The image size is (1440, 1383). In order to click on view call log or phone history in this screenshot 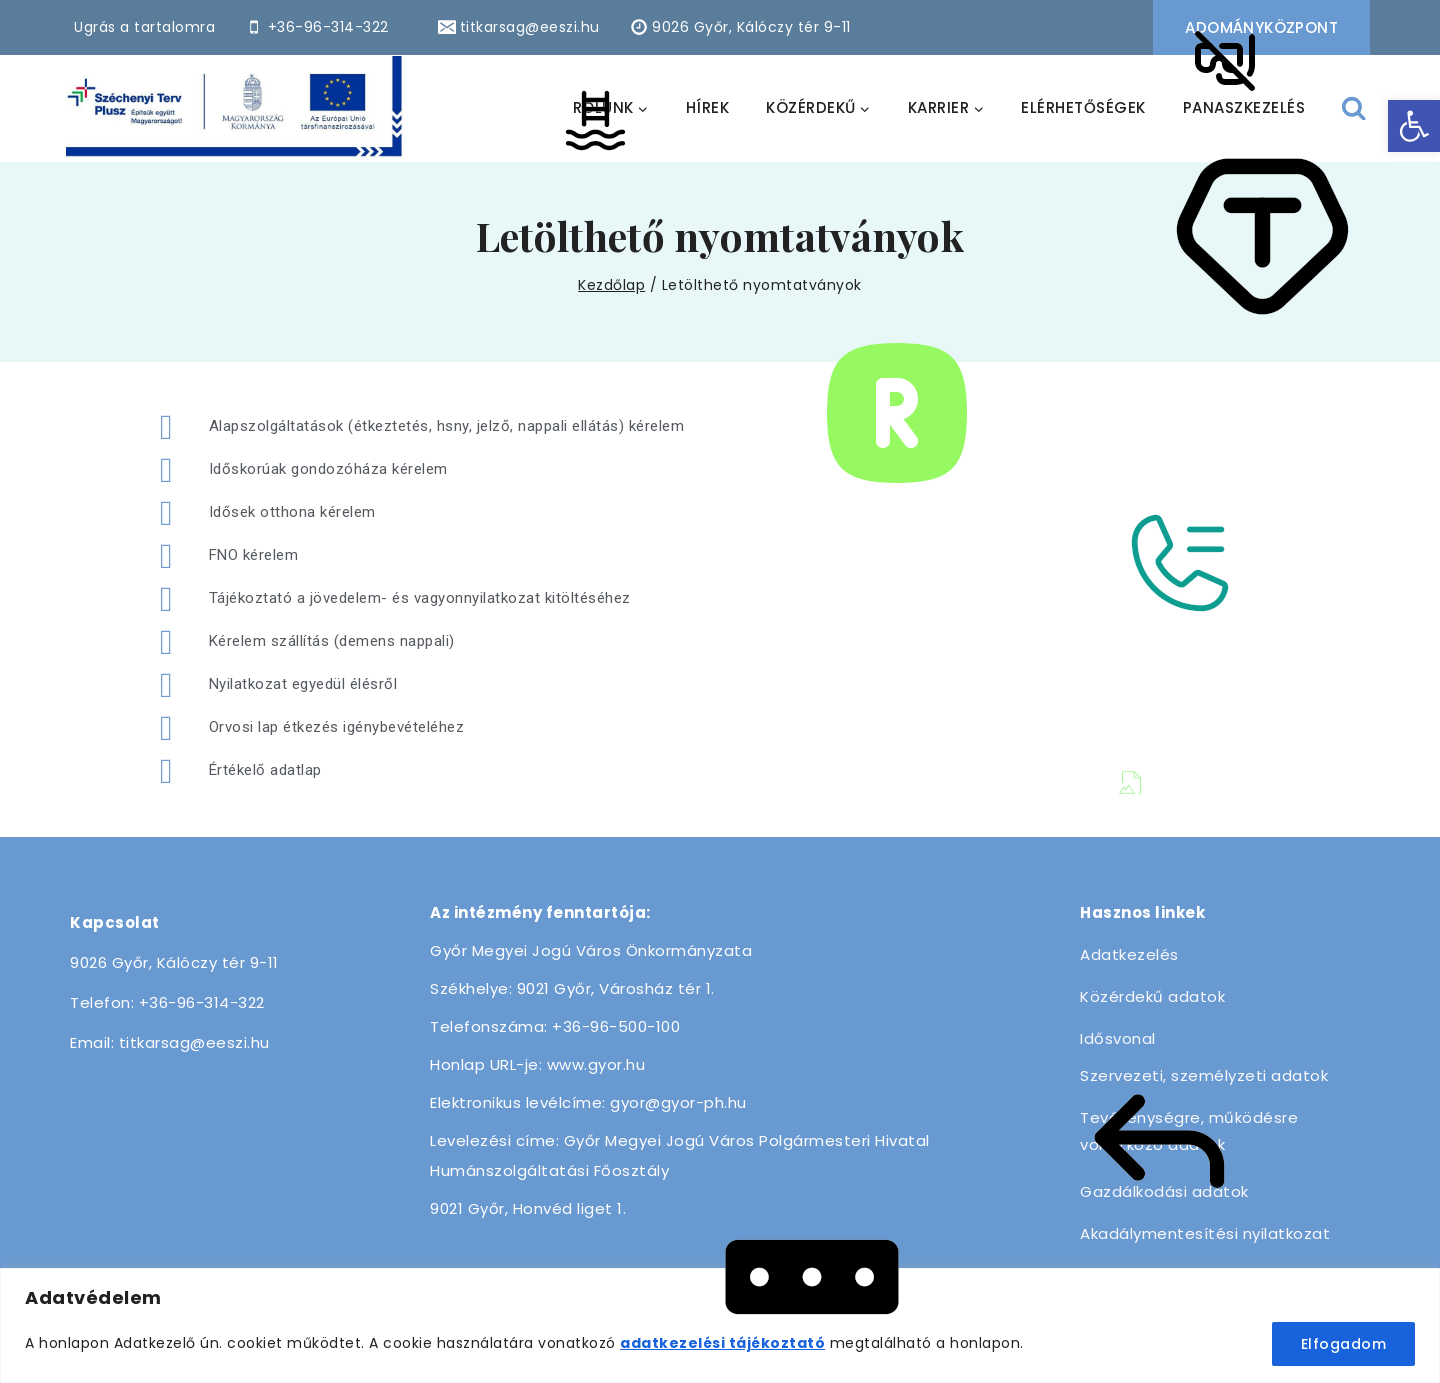, I will do `click(1182, 561)`.